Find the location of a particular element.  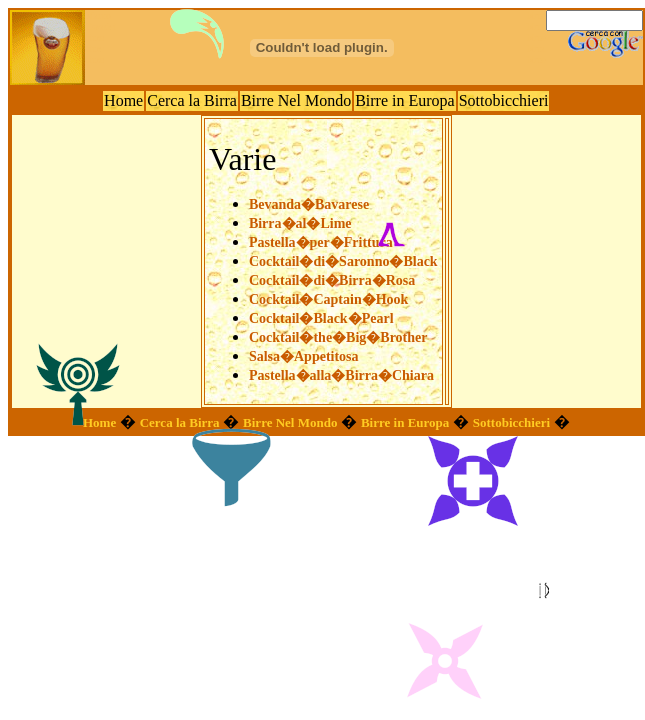

select ninja or stealth character class is located at coordinates (445, 661).